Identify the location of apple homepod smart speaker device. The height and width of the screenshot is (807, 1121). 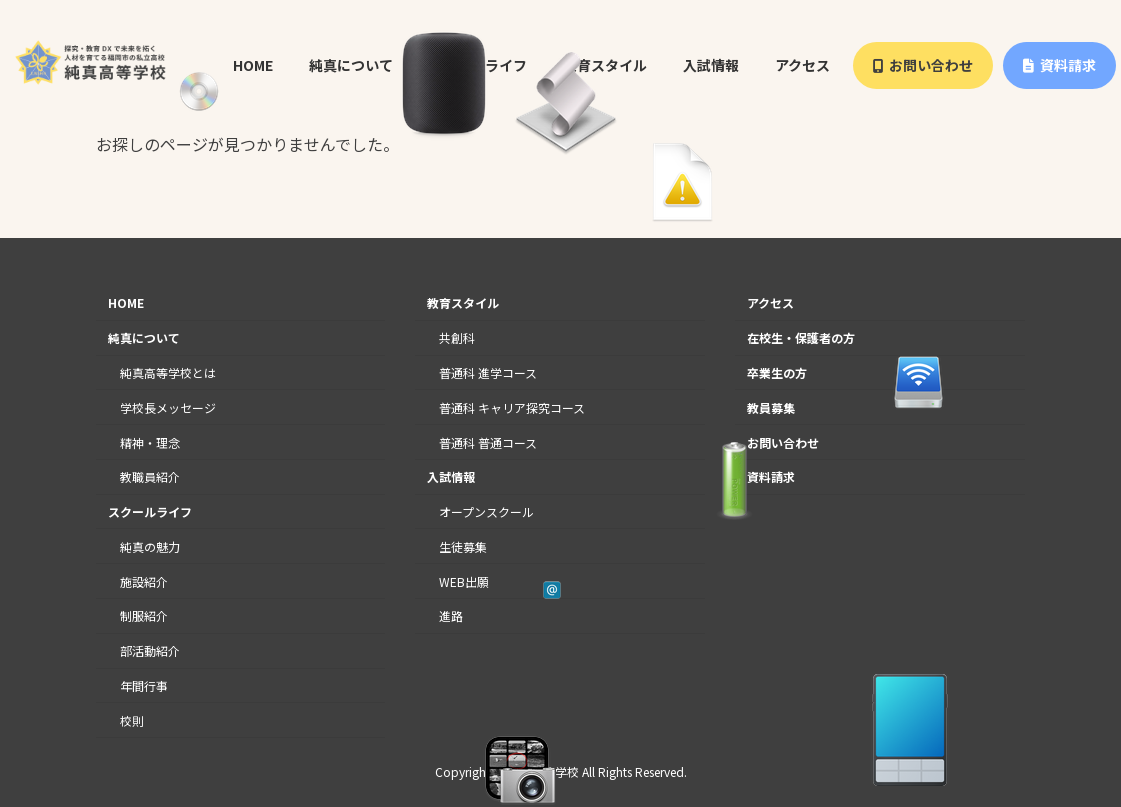
(444, 85).